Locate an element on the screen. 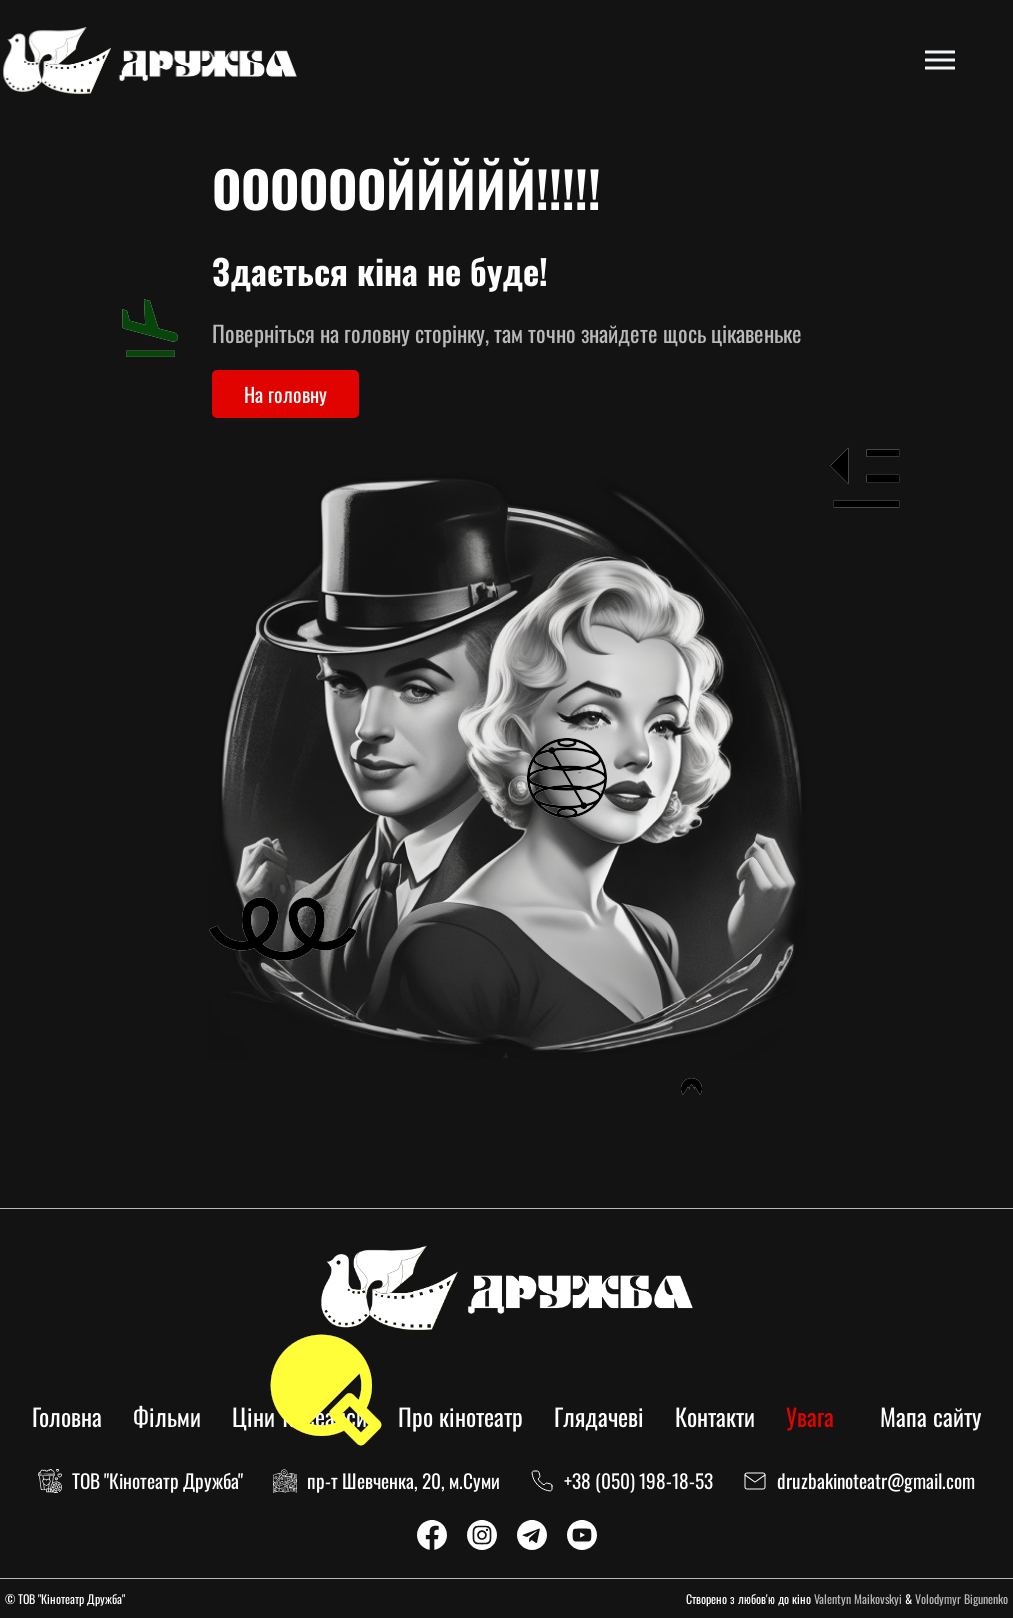 Image resolution: width=1013 pixels, height=1618 pixels. qiskit quantum computing framework logo is located at coordinates (567, 778).